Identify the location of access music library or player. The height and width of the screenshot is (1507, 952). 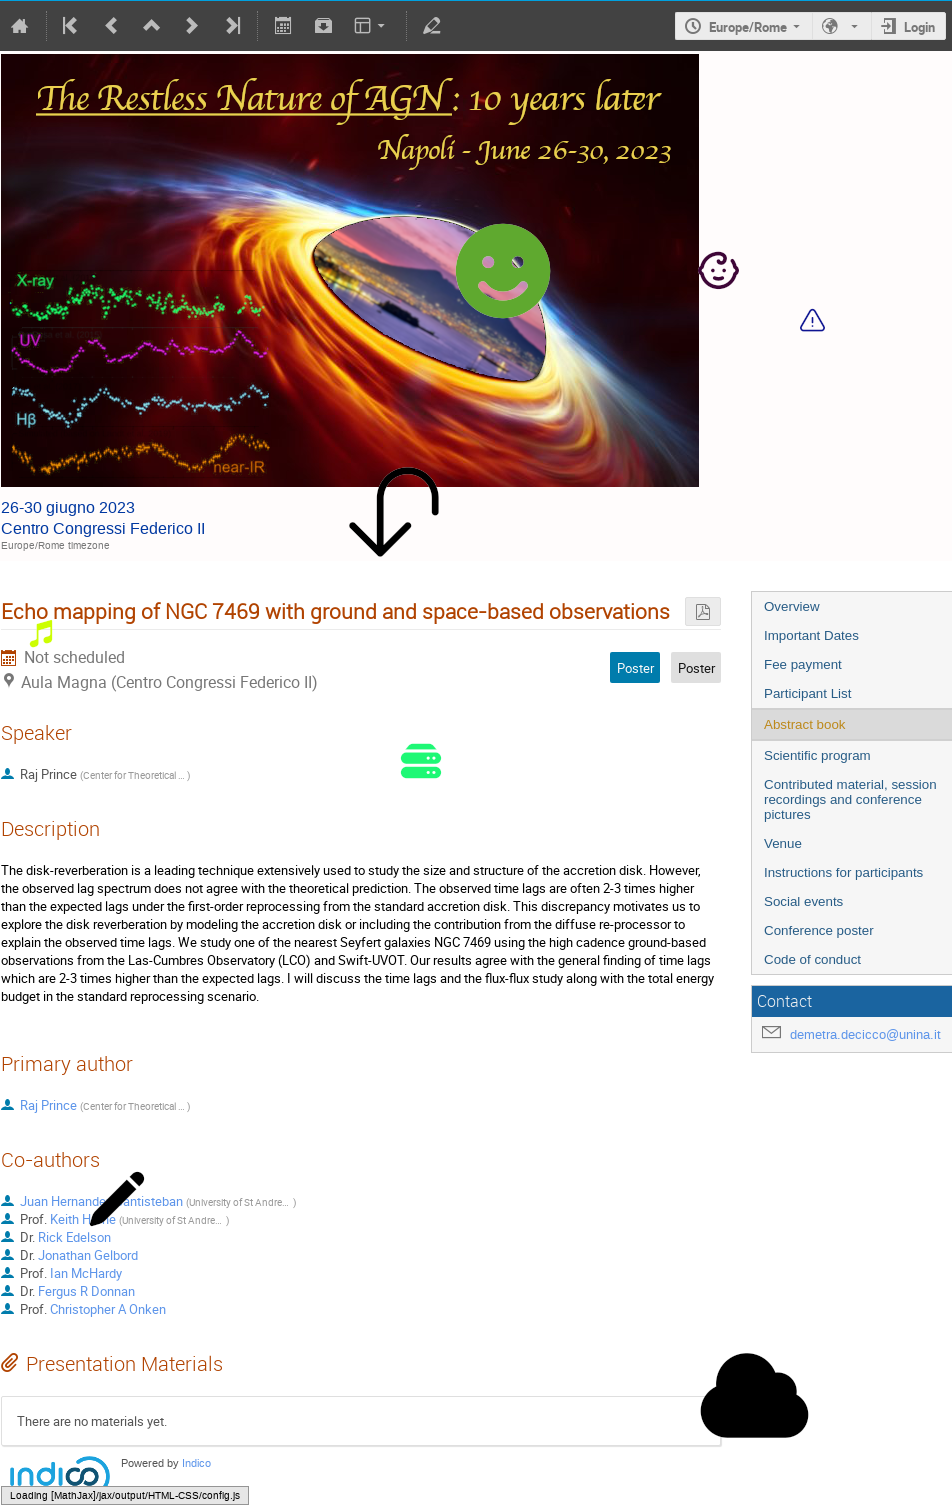
(41, 633).